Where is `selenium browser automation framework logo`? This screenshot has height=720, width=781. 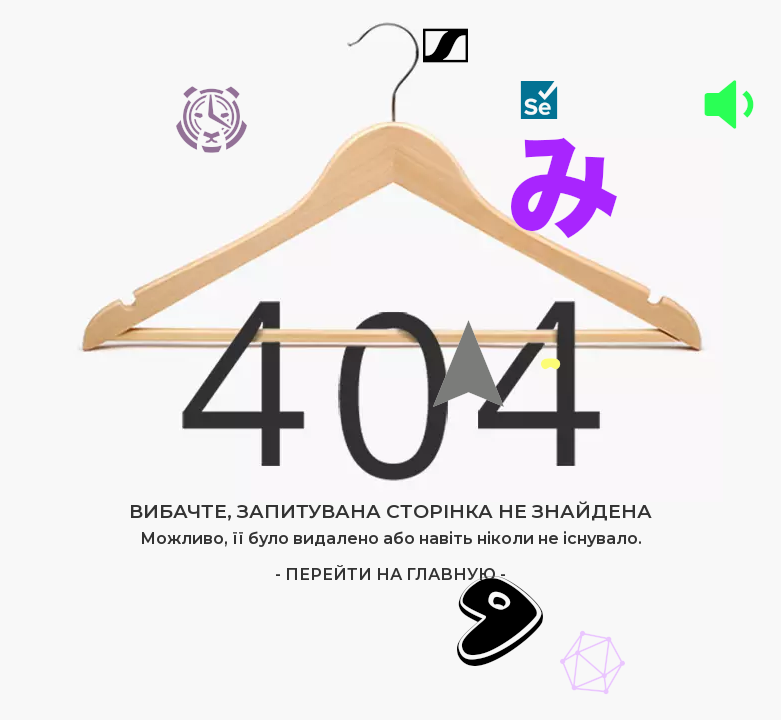
selenium browser automation framework logo is located at coordinates (539, 100).